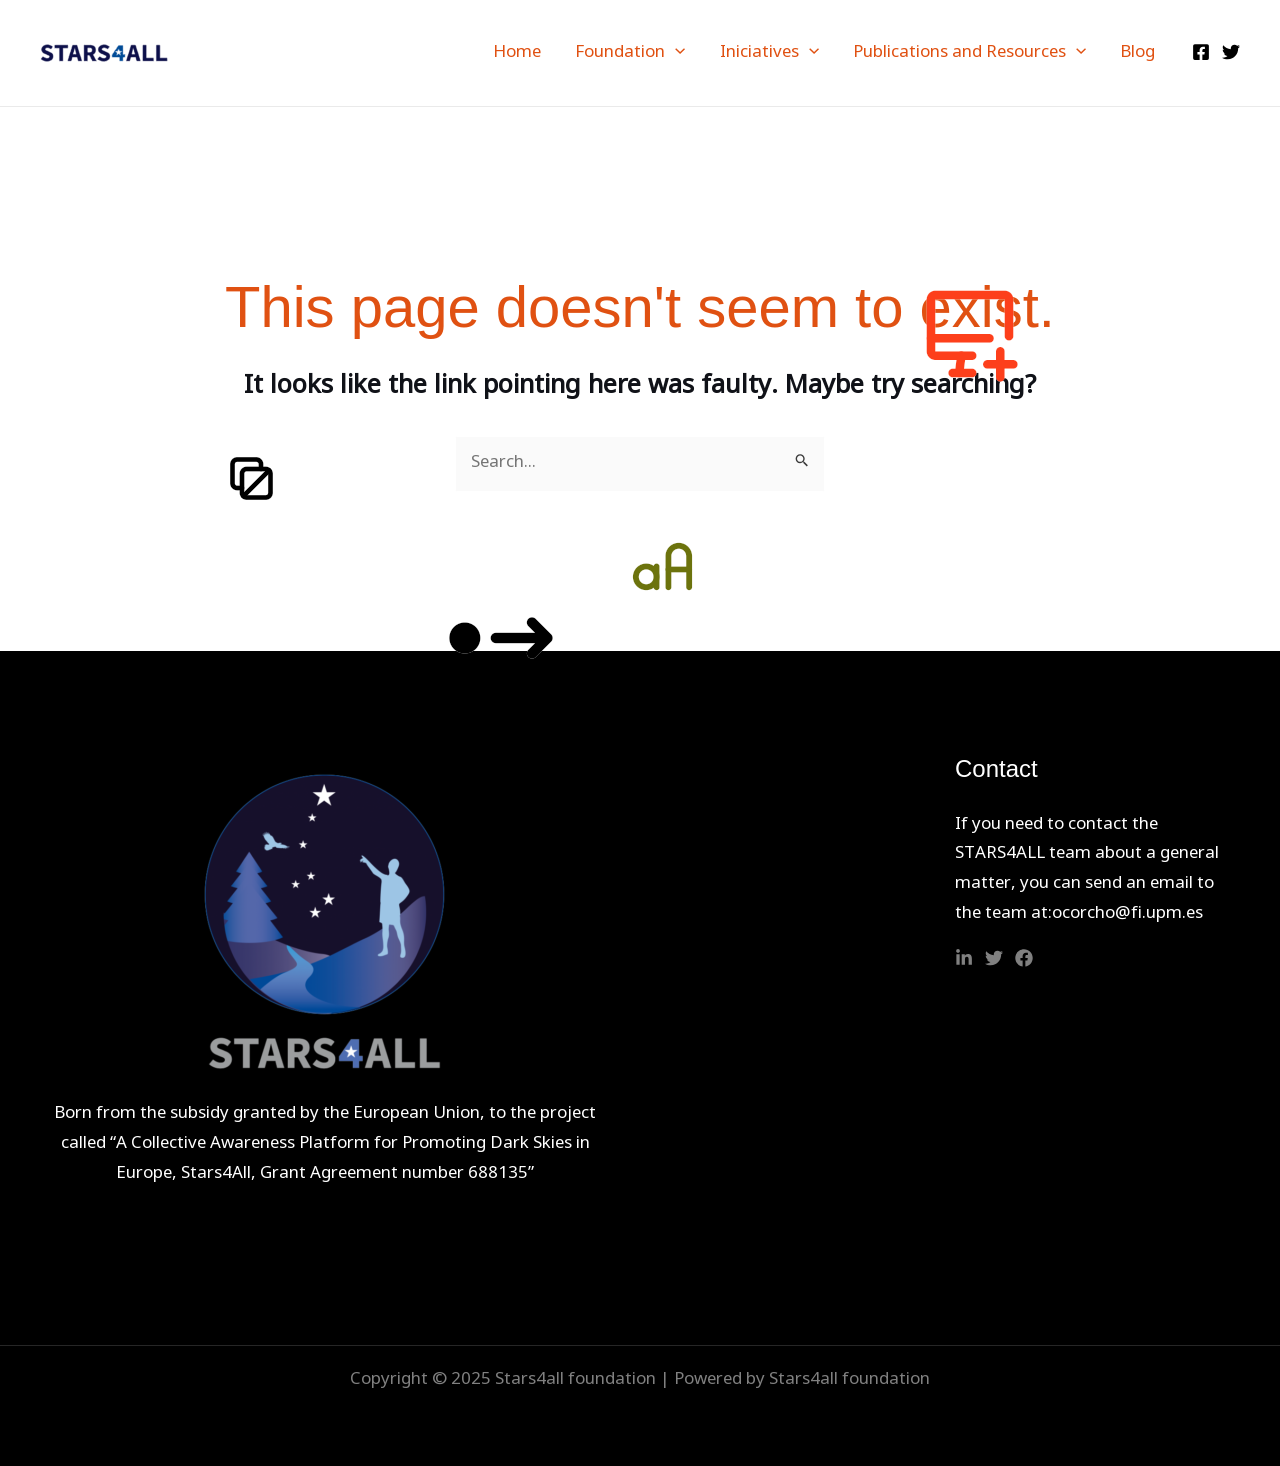 This screenshot has height=1466, width=1280. Describe the element at coordinates (662, 566) in the screenshot. I see `toggle between uppercase and lowercase text` at that location.